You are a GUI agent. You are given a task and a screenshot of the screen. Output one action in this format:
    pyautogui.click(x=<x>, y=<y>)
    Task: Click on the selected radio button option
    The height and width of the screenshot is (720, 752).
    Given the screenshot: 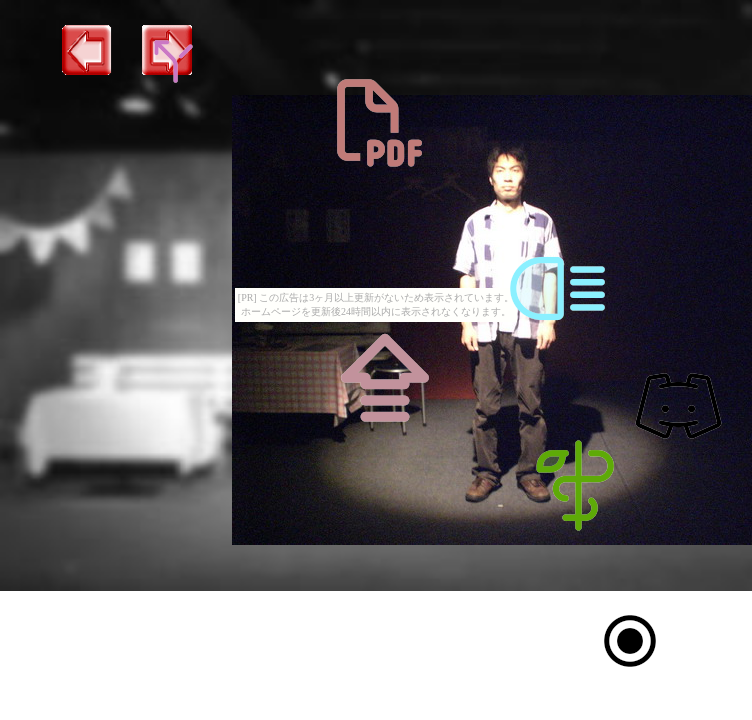 What is the action you would take?
    pyautogui.click(x=630, y=641)
    